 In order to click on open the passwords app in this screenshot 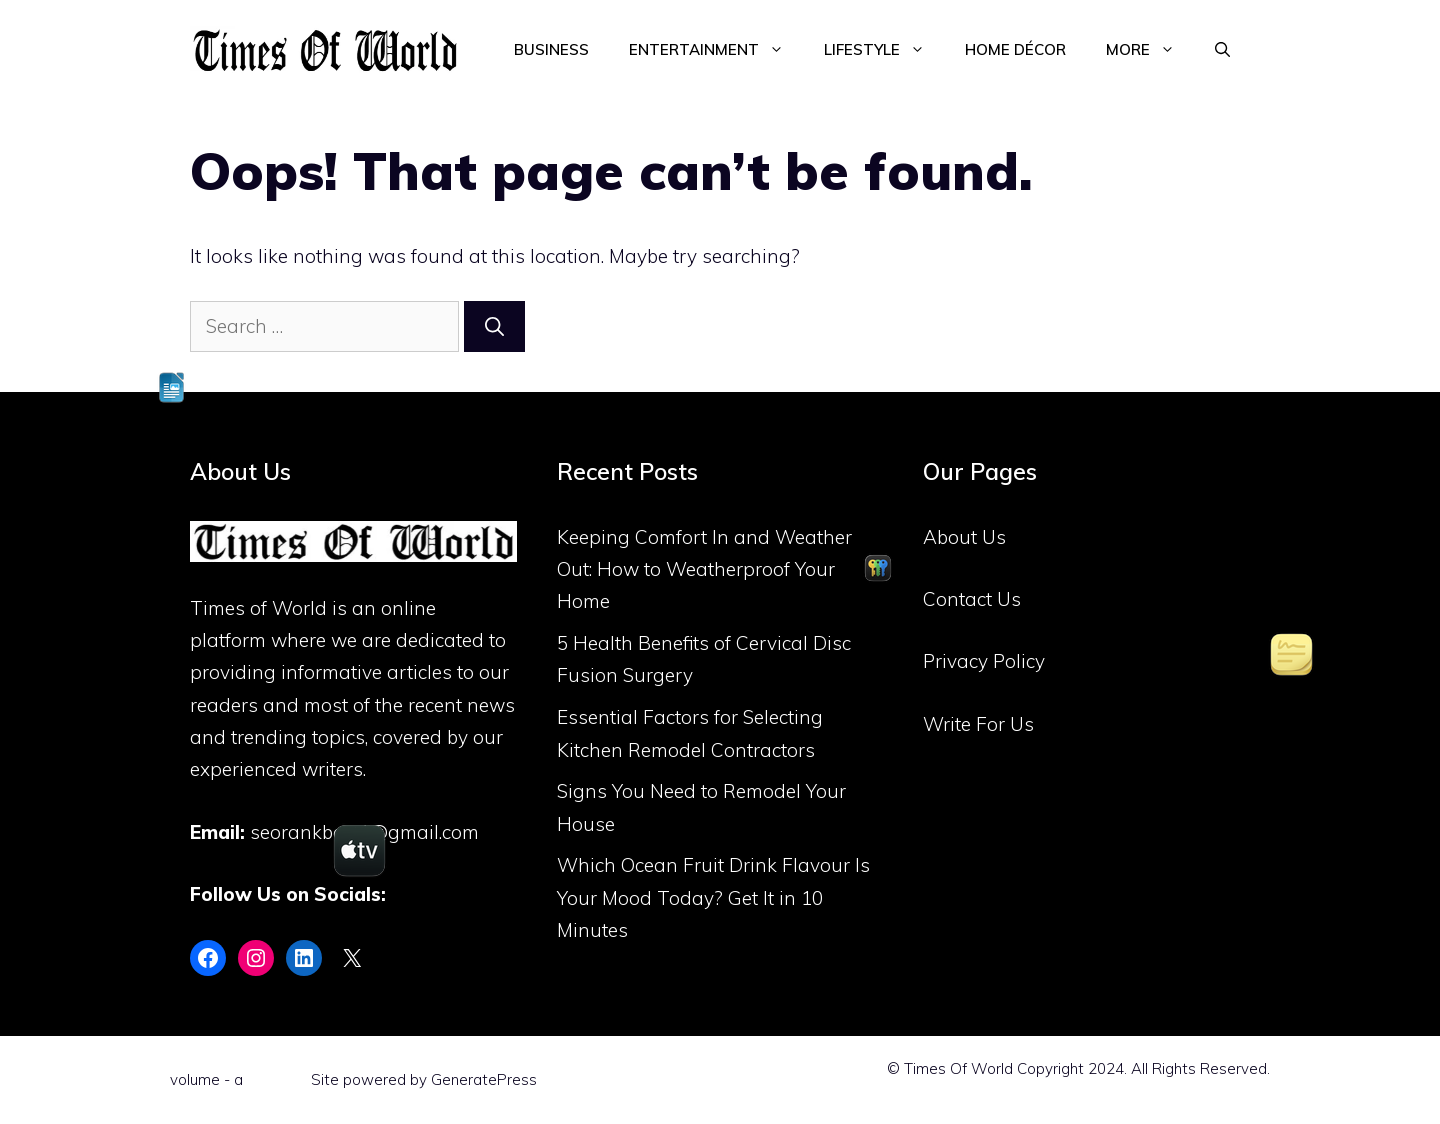, I will do `click(878, 568)`.